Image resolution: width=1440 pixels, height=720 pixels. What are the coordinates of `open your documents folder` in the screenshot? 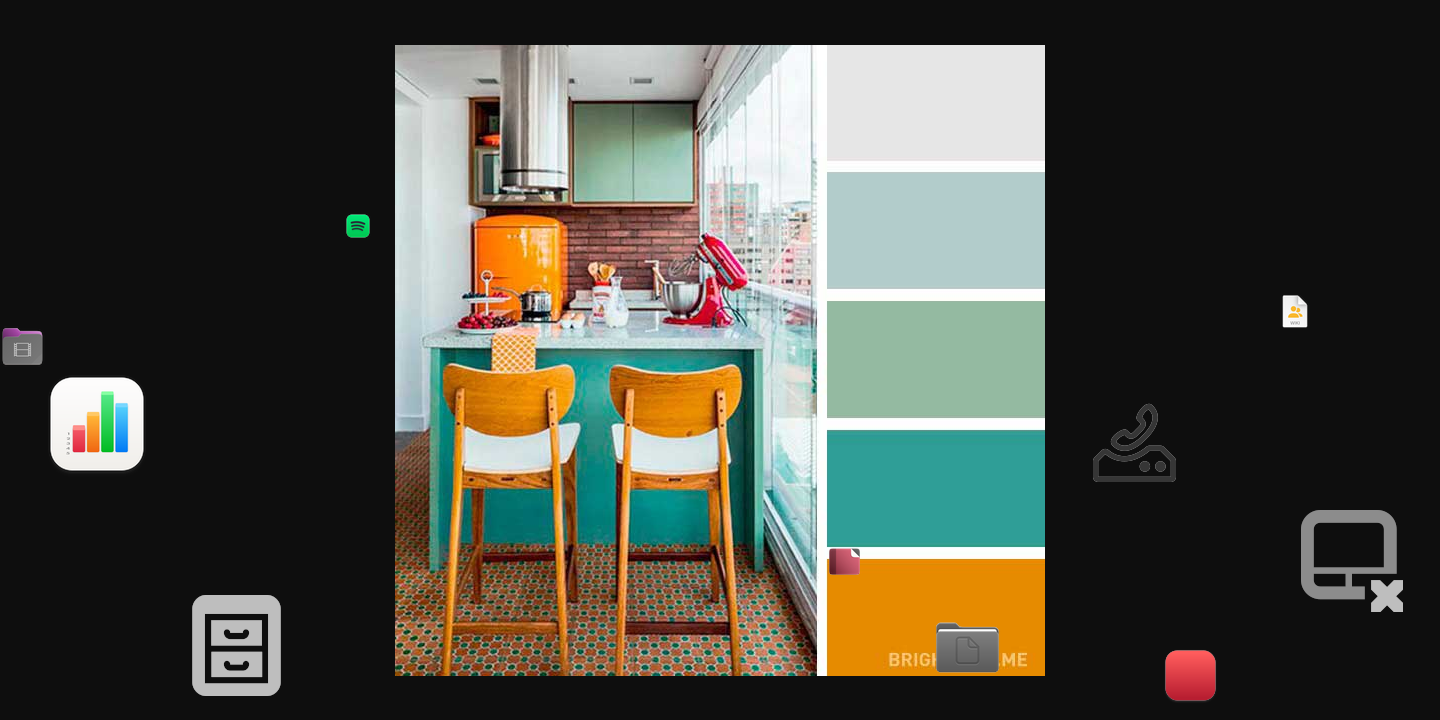 It's located at (967, 647).